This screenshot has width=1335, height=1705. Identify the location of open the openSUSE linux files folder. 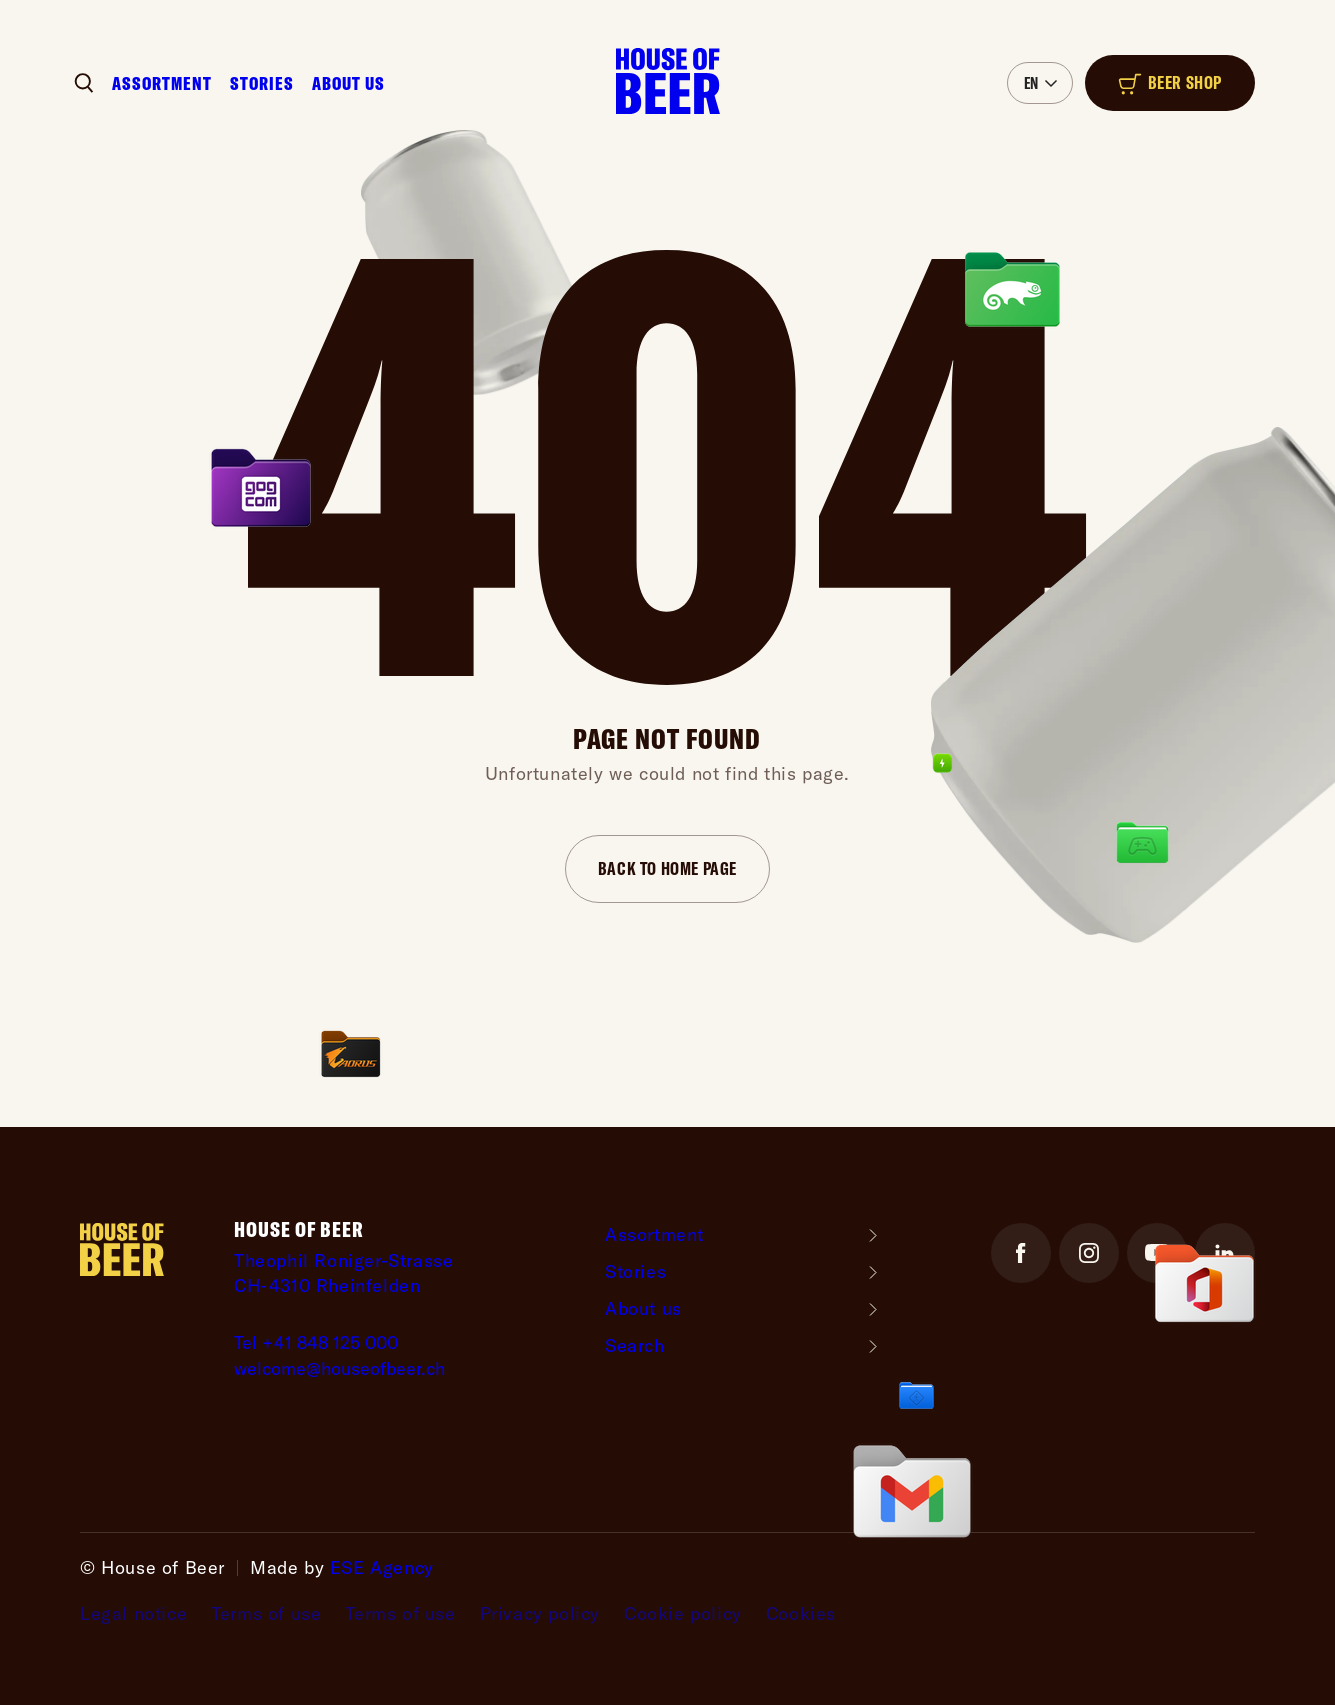
(1012, 292).